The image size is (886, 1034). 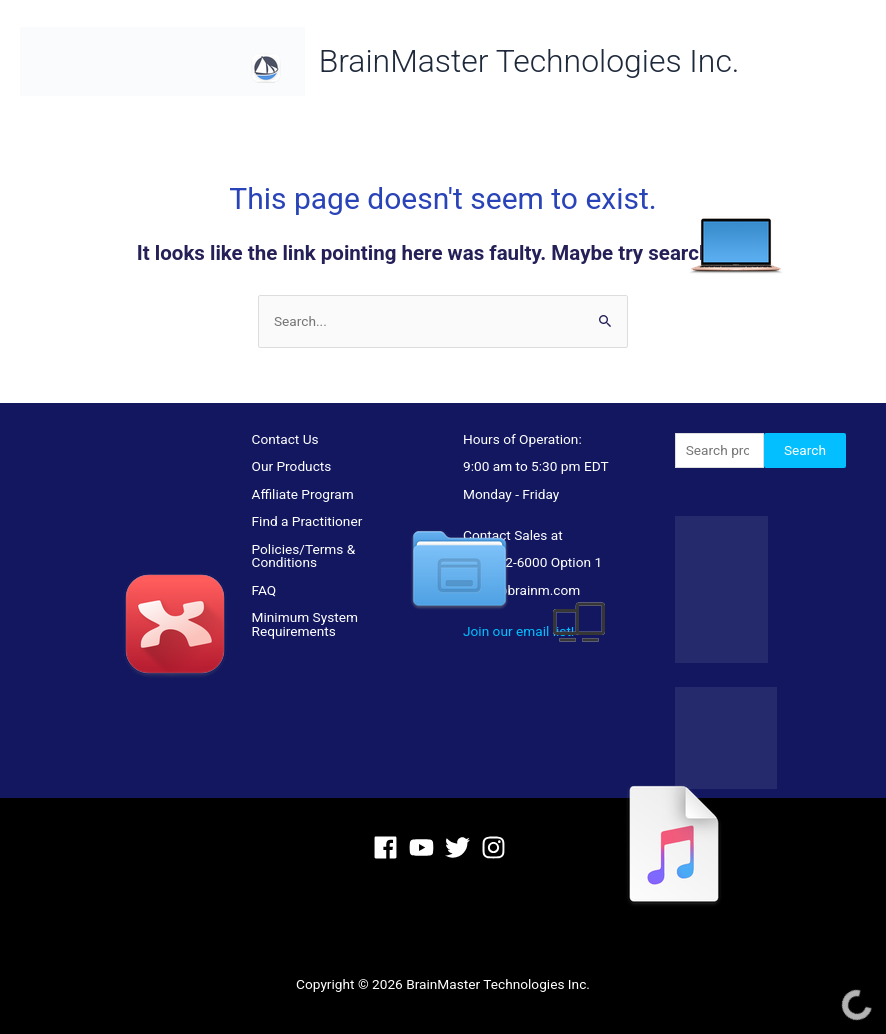 What do you see at coordinates (266, 68) in the screenshot?
I see `open the Solus operating system app` at bounding box center [266, 68].